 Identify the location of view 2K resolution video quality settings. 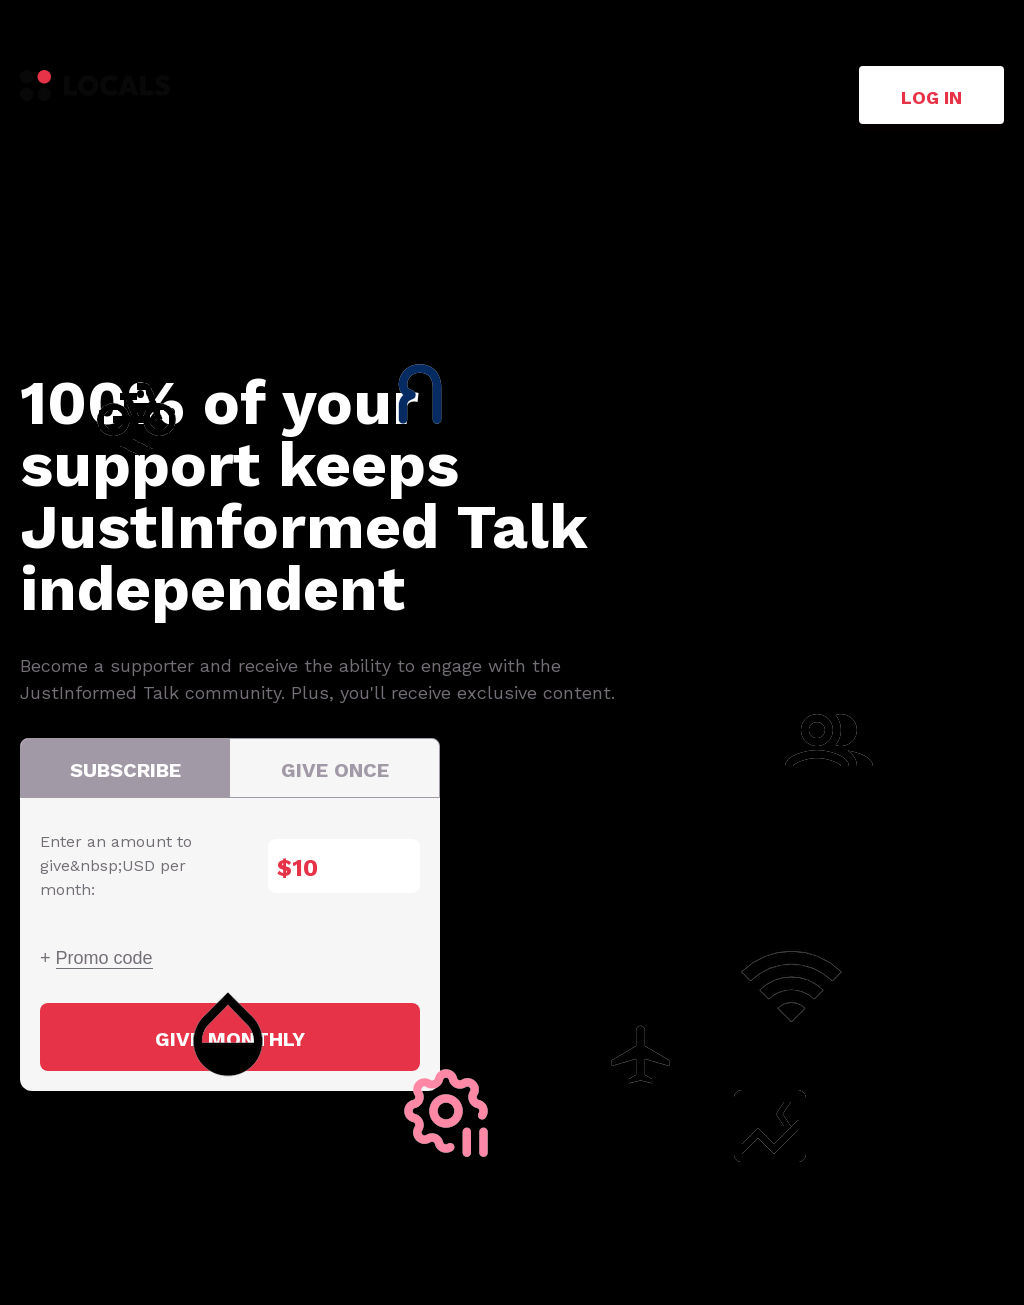
(770, 1126).